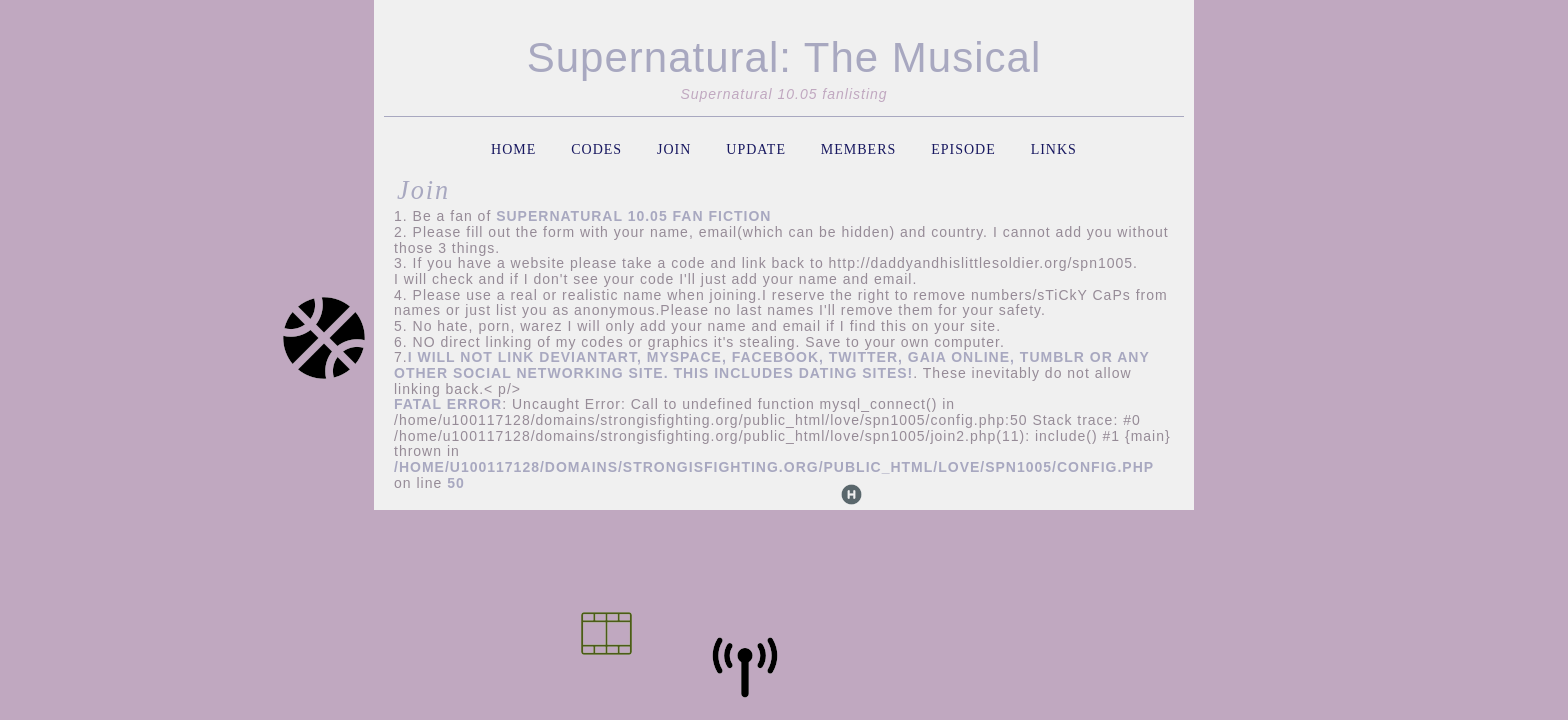 Image resolution: width=1568 pixels, height=720 pixels. What do you see at coordinates (851, 494) in the screenshot?
I see `indicates a hospital or medical facility nearby` at bounding box center [851, 494].